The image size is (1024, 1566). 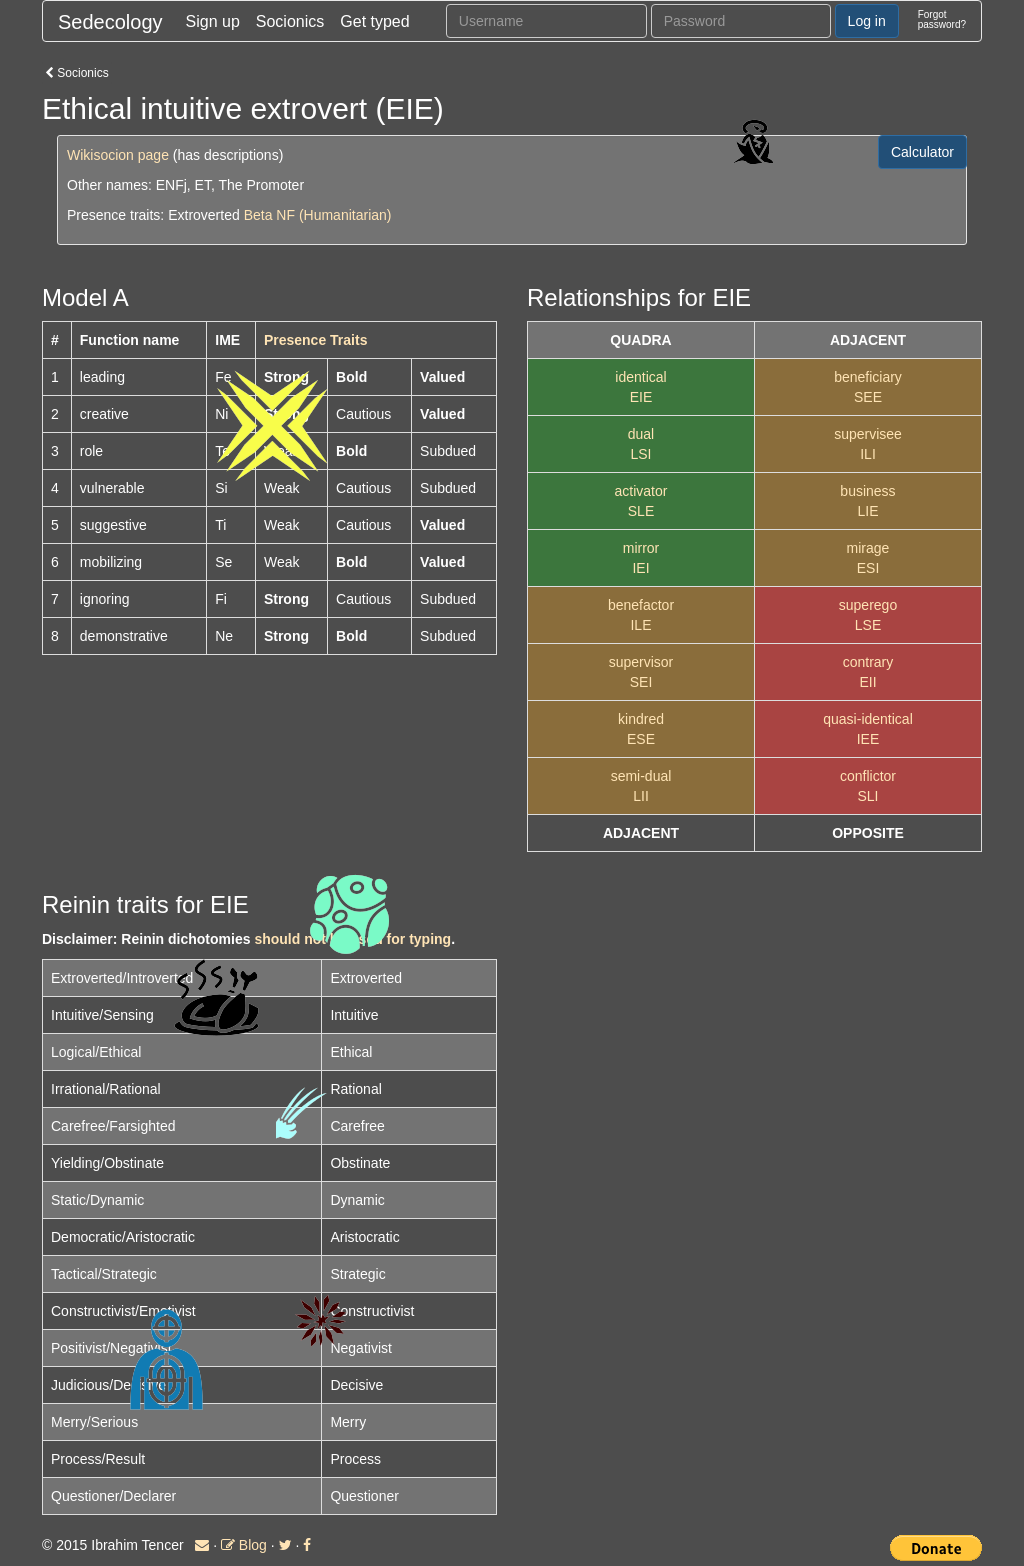 I want to click on alien or sci-fi themed game item, so click(x=753, y=142).